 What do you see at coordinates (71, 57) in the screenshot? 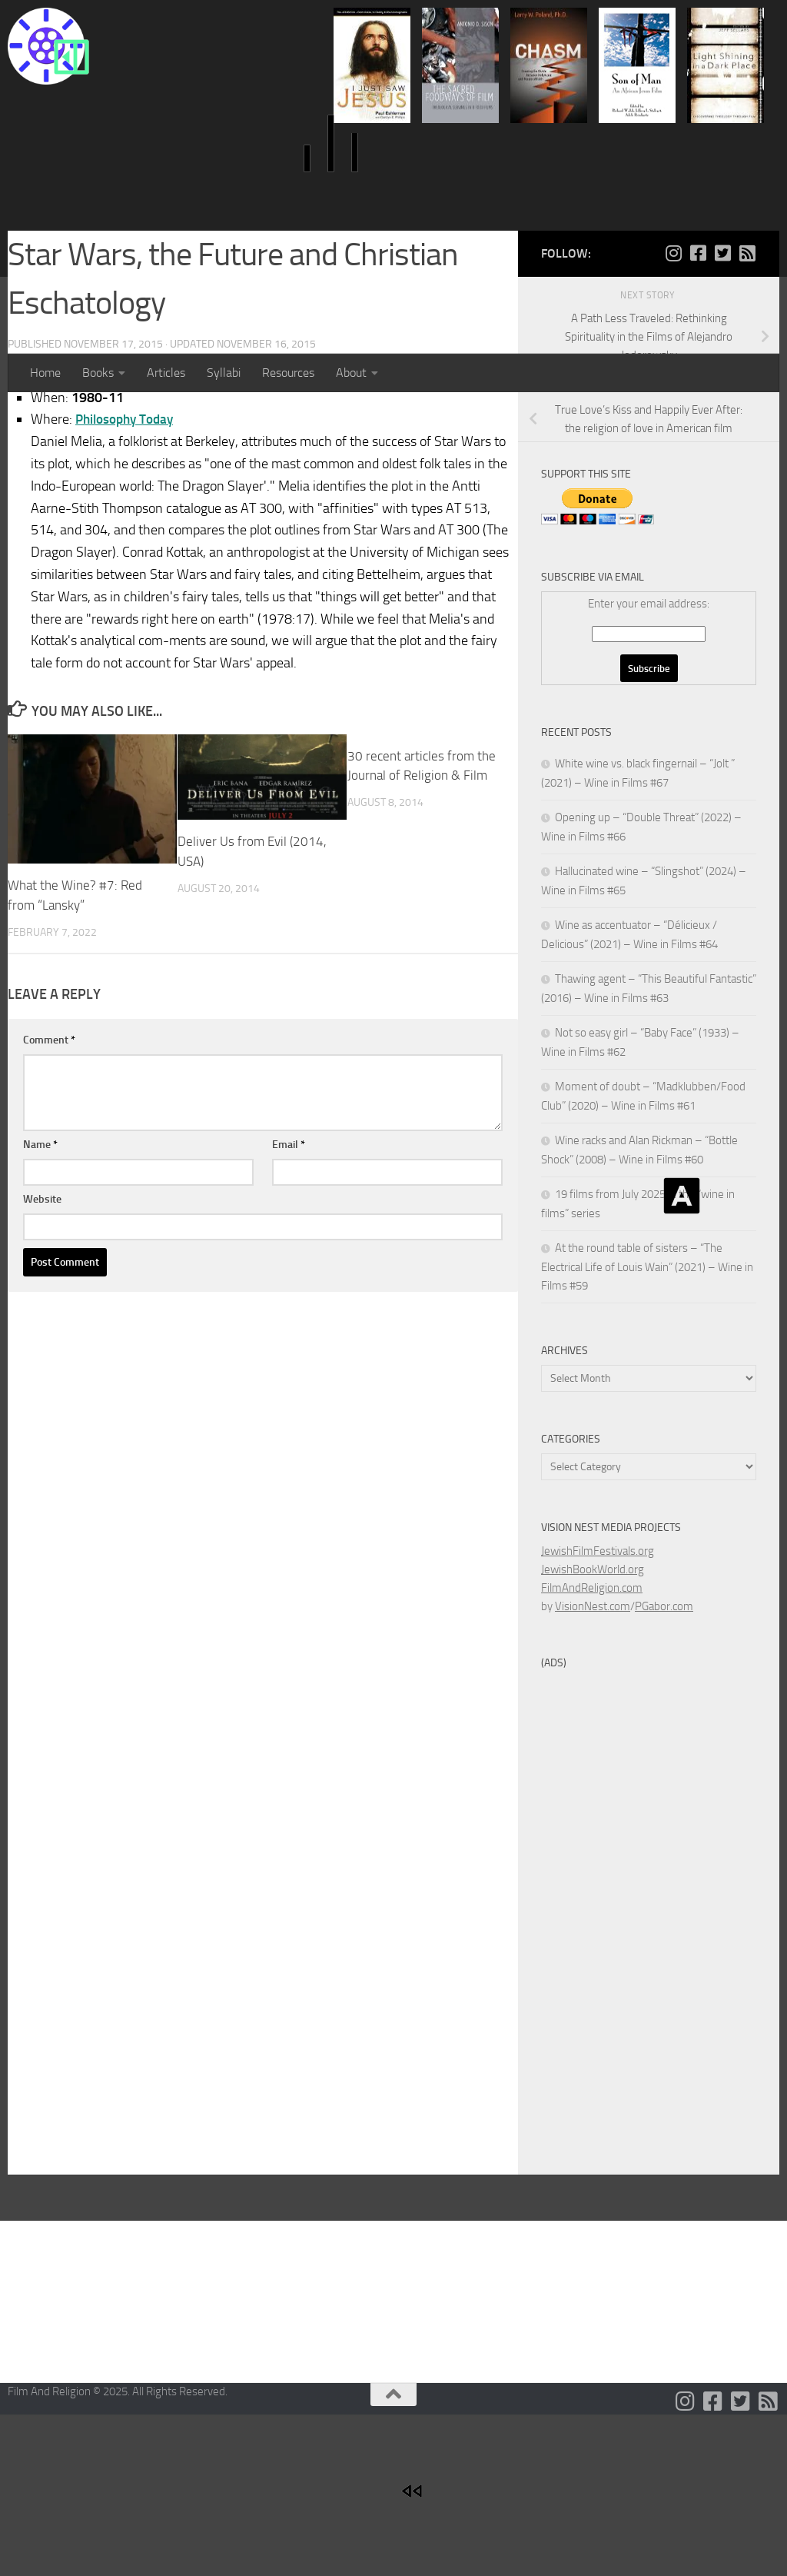
I see `collapse the sidebar panel` at bounding box center [71, 57].